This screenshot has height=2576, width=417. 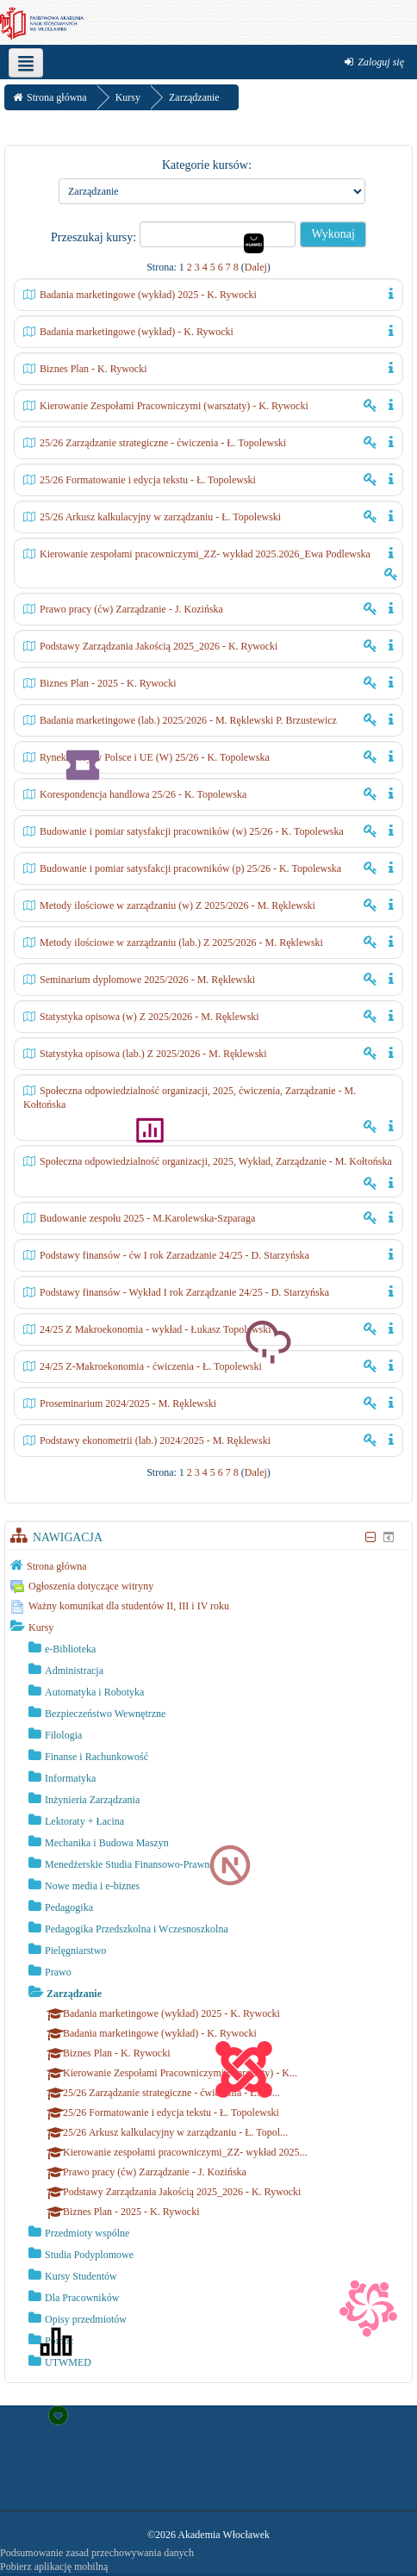 I want to click on view your tickets or passes, so click(x=83, y=765).